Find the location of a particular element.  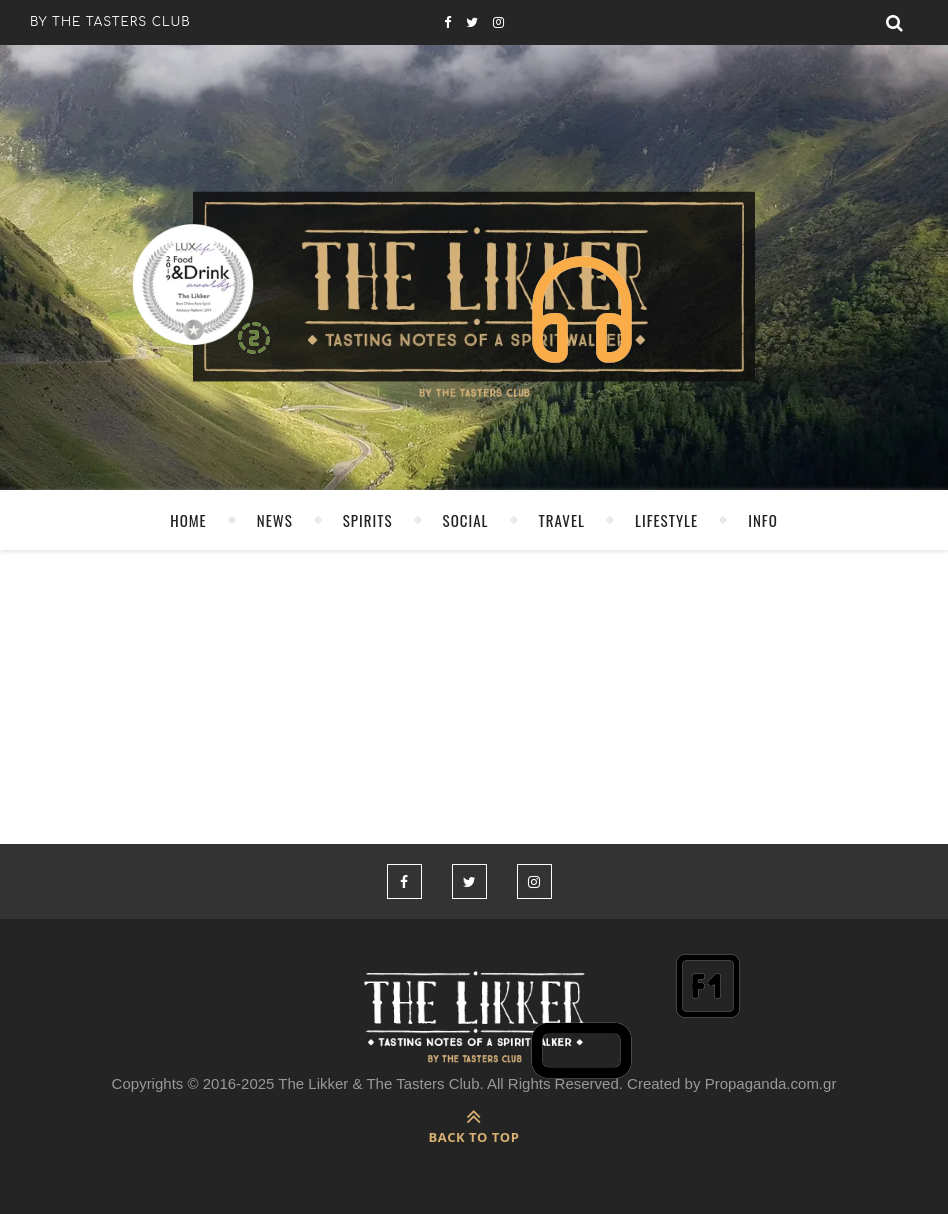

step 2 of a multi-step process is located at coordinates (254, 338).